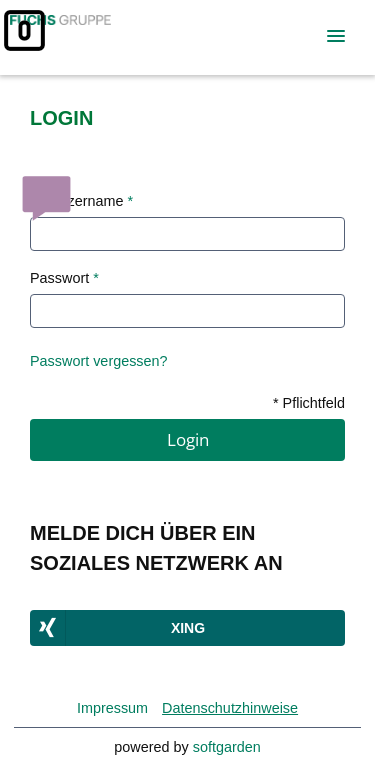 The height and width of the screenshot is (773, 375). I want to click on open chat or messaging, so click(46, 198).